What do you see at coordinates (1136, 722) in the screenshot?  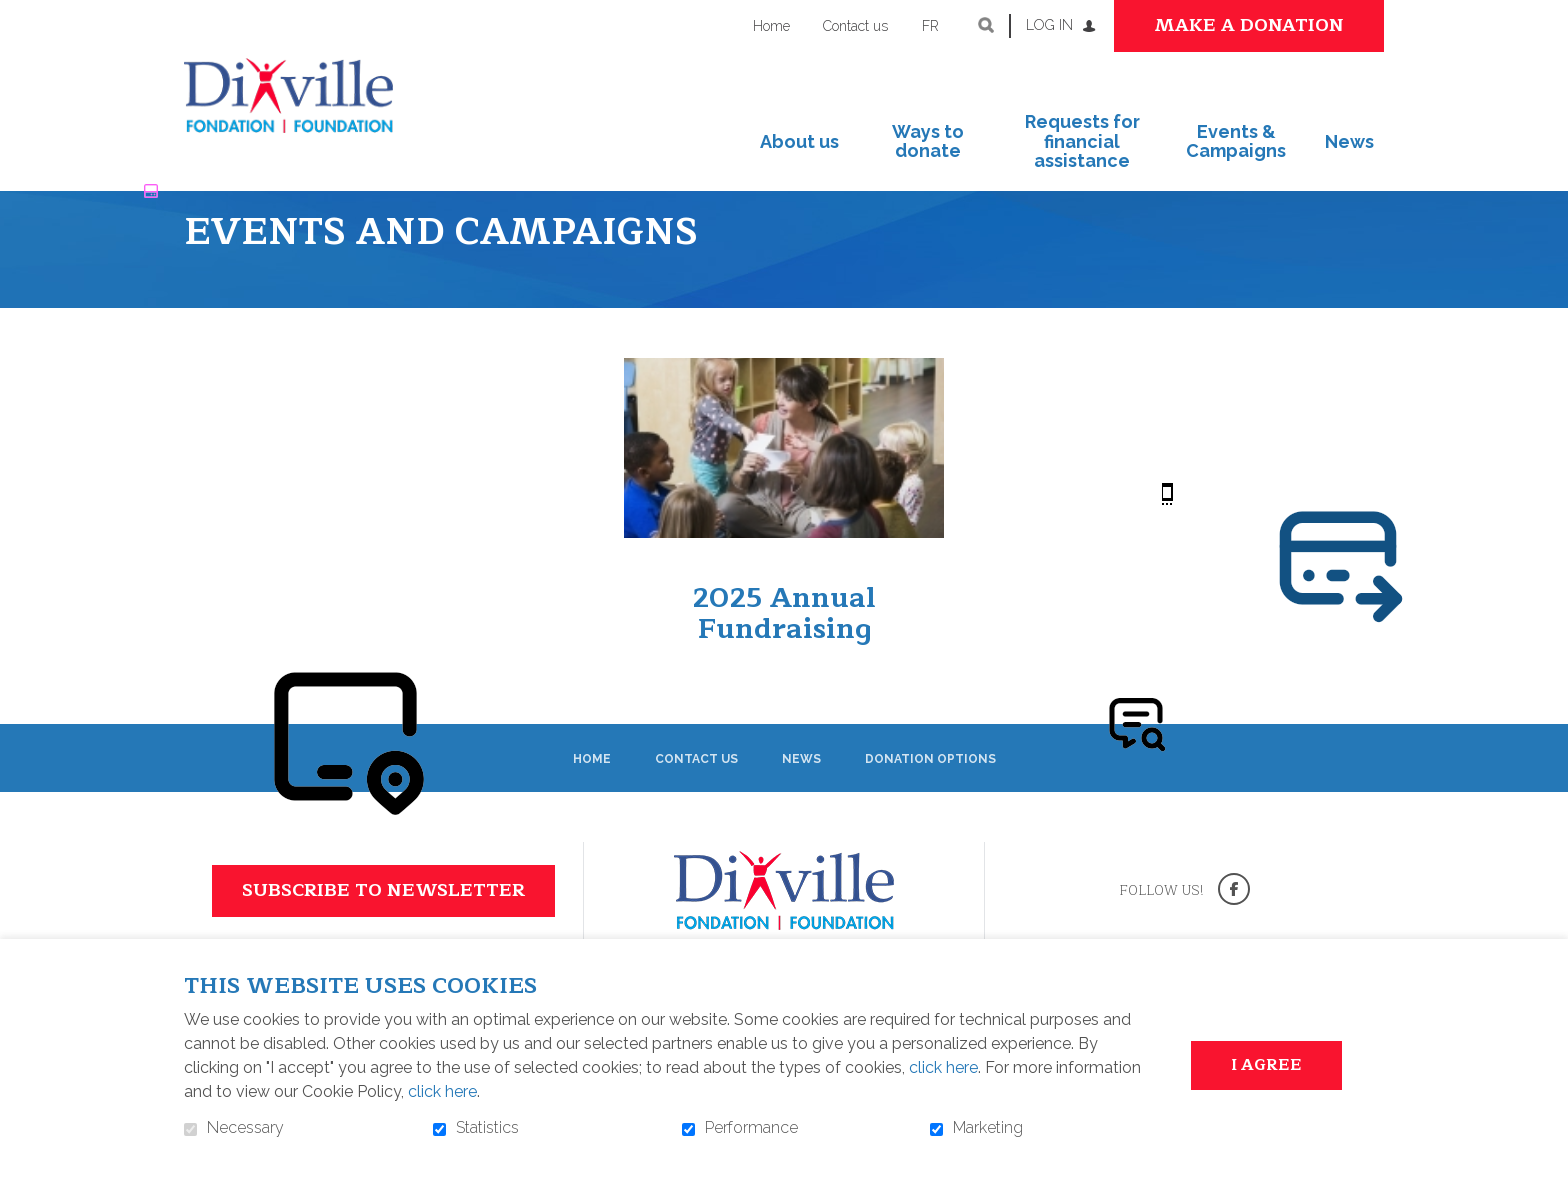 I see `search through your messages` at bounding box center [1136, 722].